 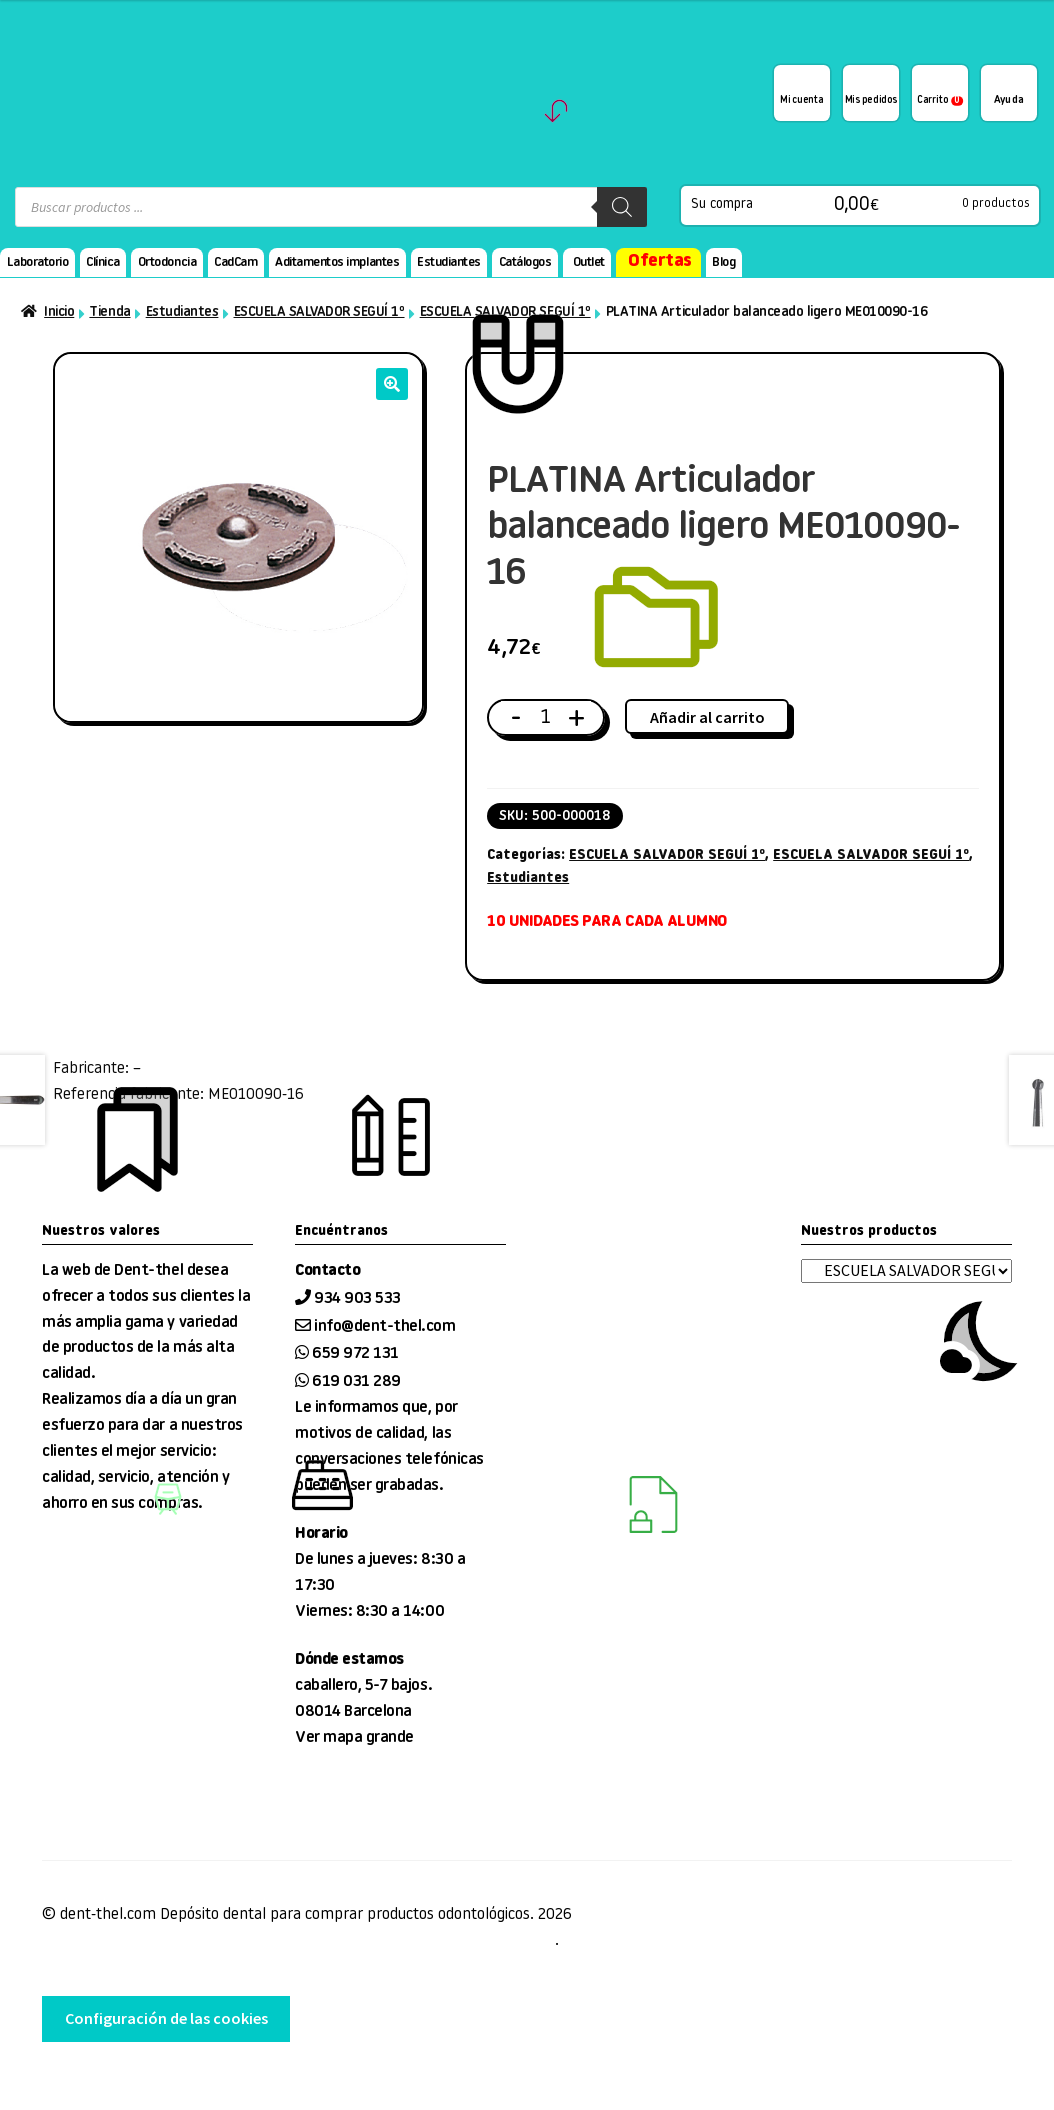 What do you see at coordinates (654, 617) in the screenshot?
I see `browse all folders` at bounding box center [654, 617].